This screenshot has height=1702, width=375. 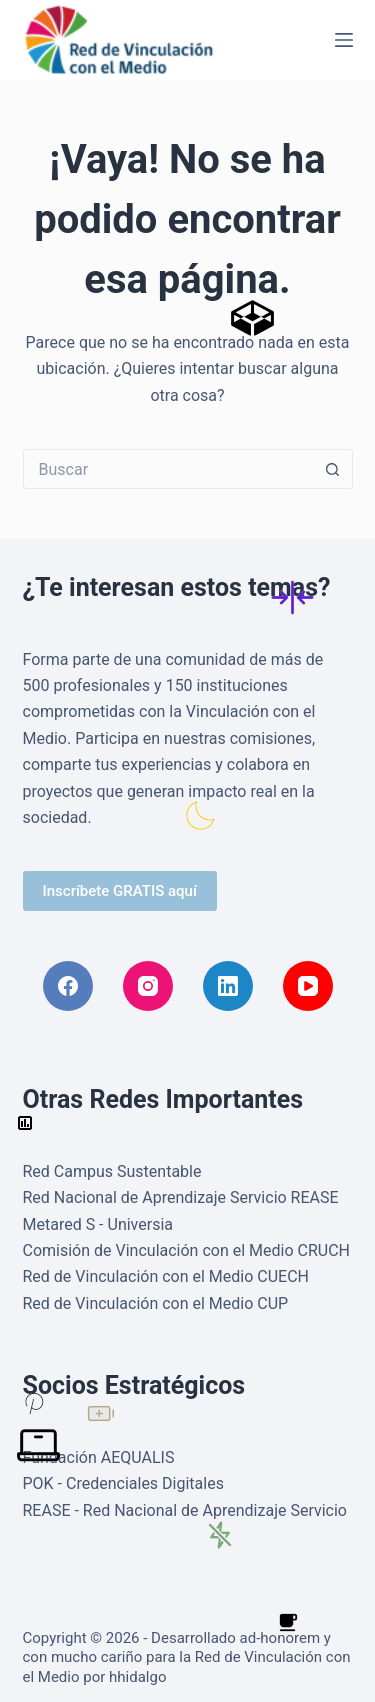 What do you see at coordinates (33, 1403) in the screenshot?
I see `open Pinterest app` at bounding box center [33, 1403].